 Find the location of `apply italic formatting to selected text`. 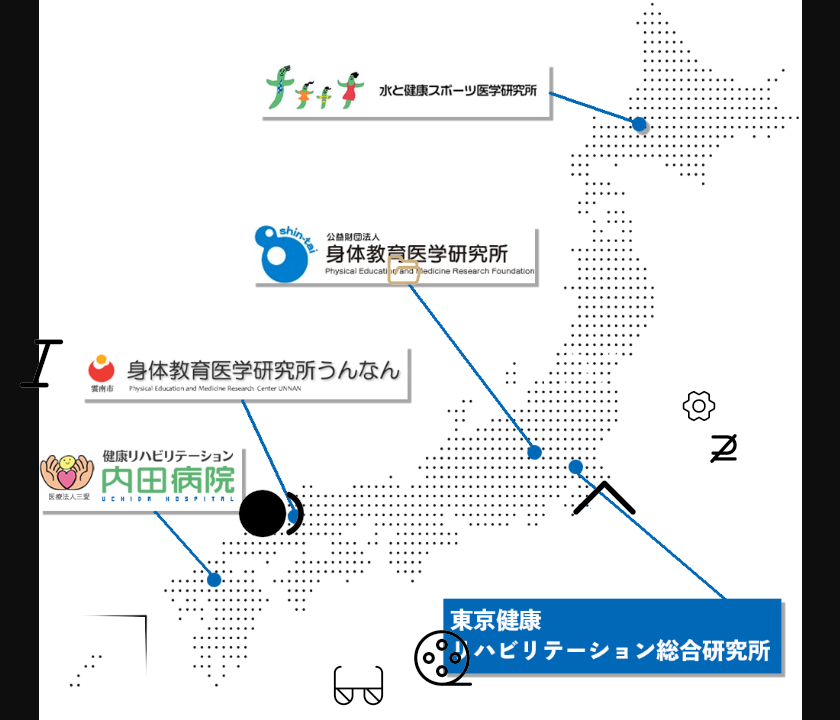

apply italic formatting to selected text is located at coordinates (41, 363).